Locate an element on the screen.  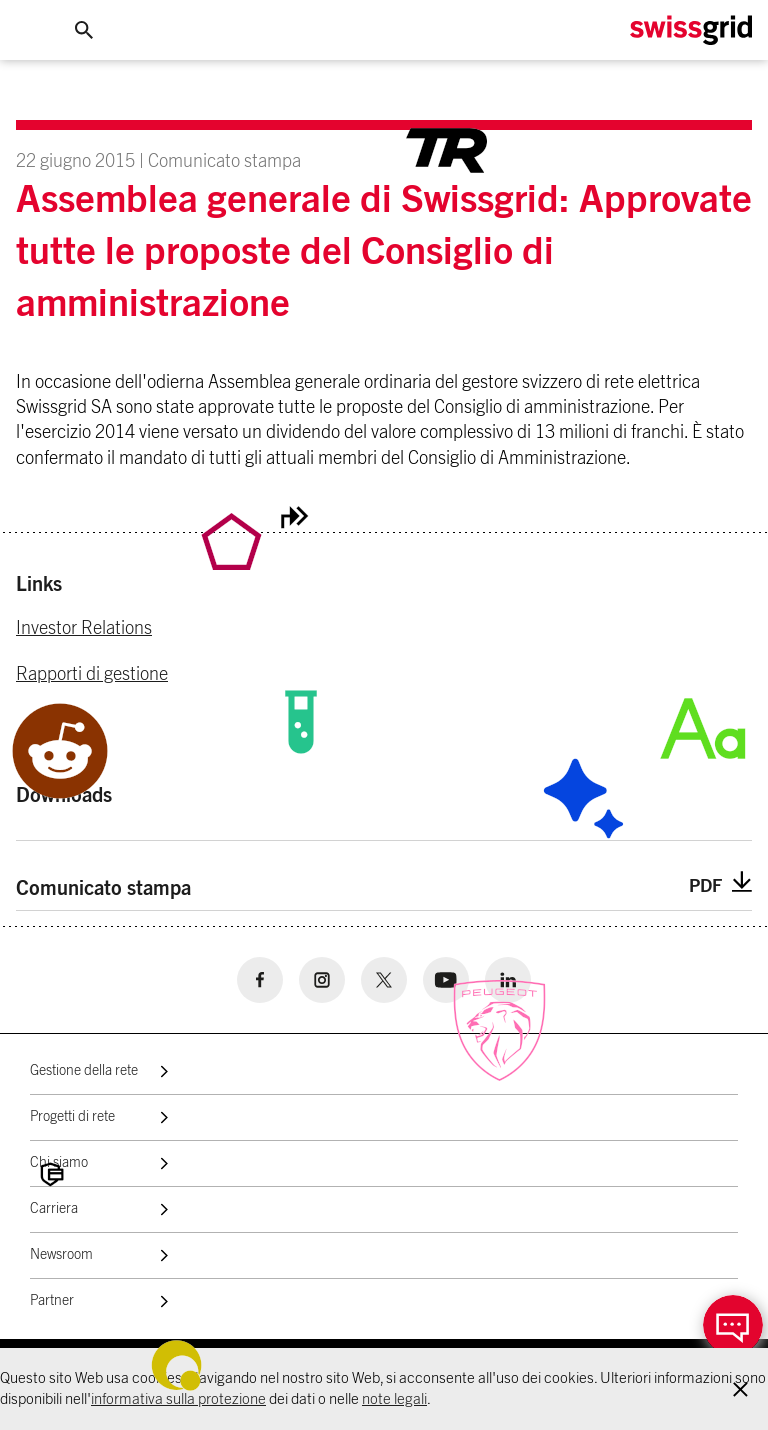
open the Reddit app is located at coordinates (60, 751).